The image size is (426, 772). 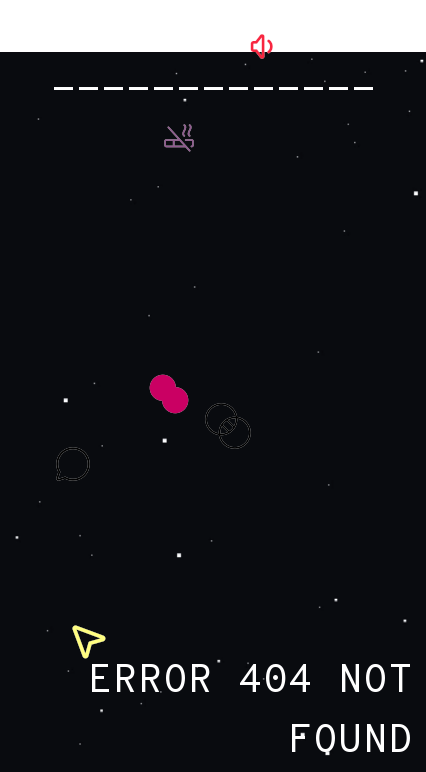 I want to click on open a chat or messaging feature, so click(x=73, y=464).